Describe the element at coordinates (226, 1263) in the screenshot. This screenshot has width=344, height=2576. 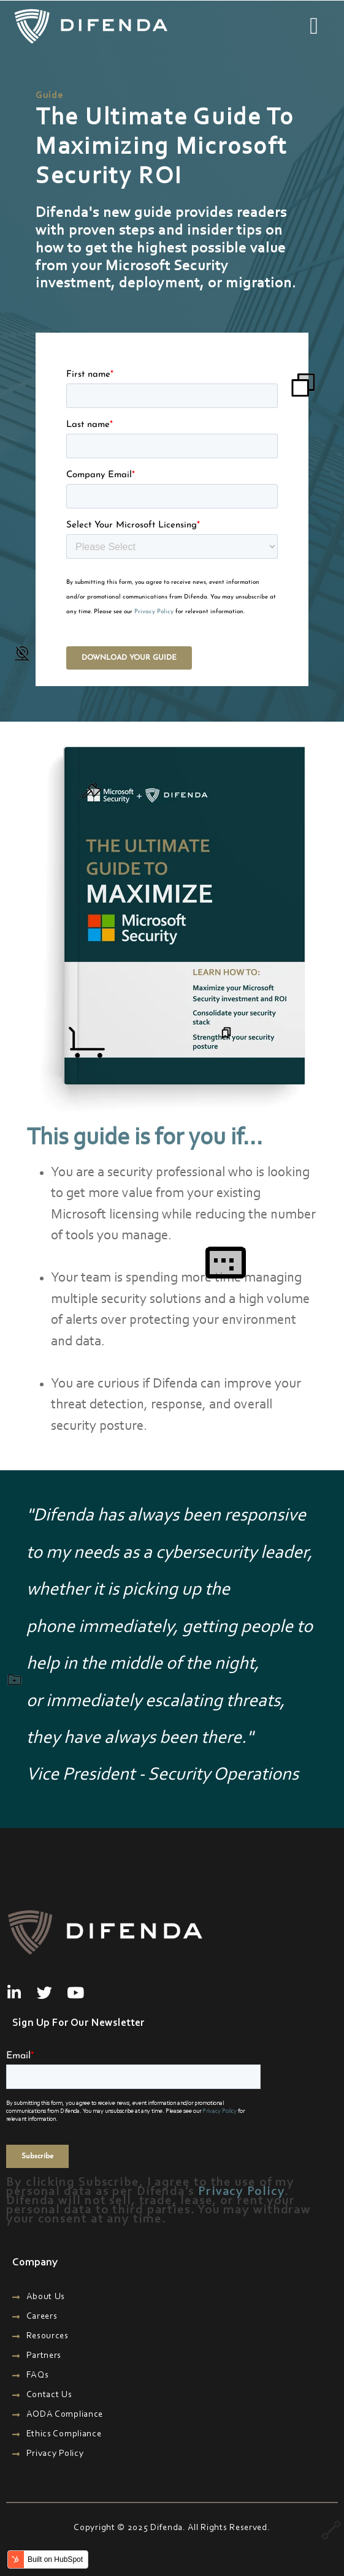
I see `adjust image aspect ratio settings` at that location.